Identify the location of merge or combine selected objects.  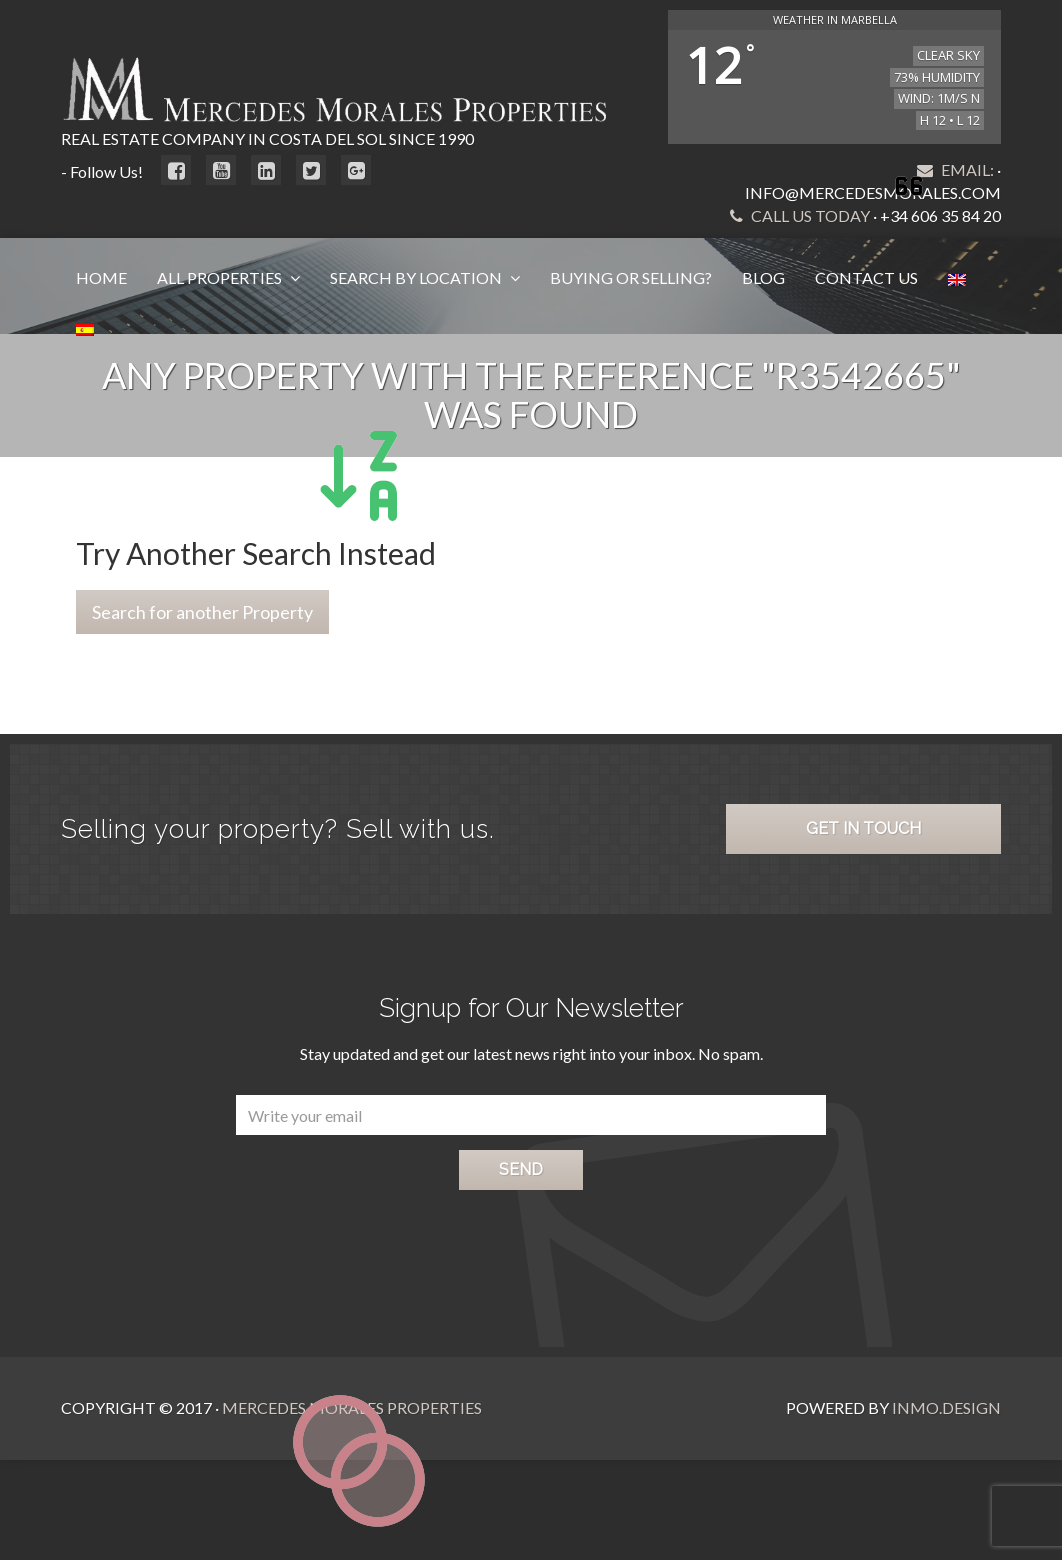
(359, 1461).